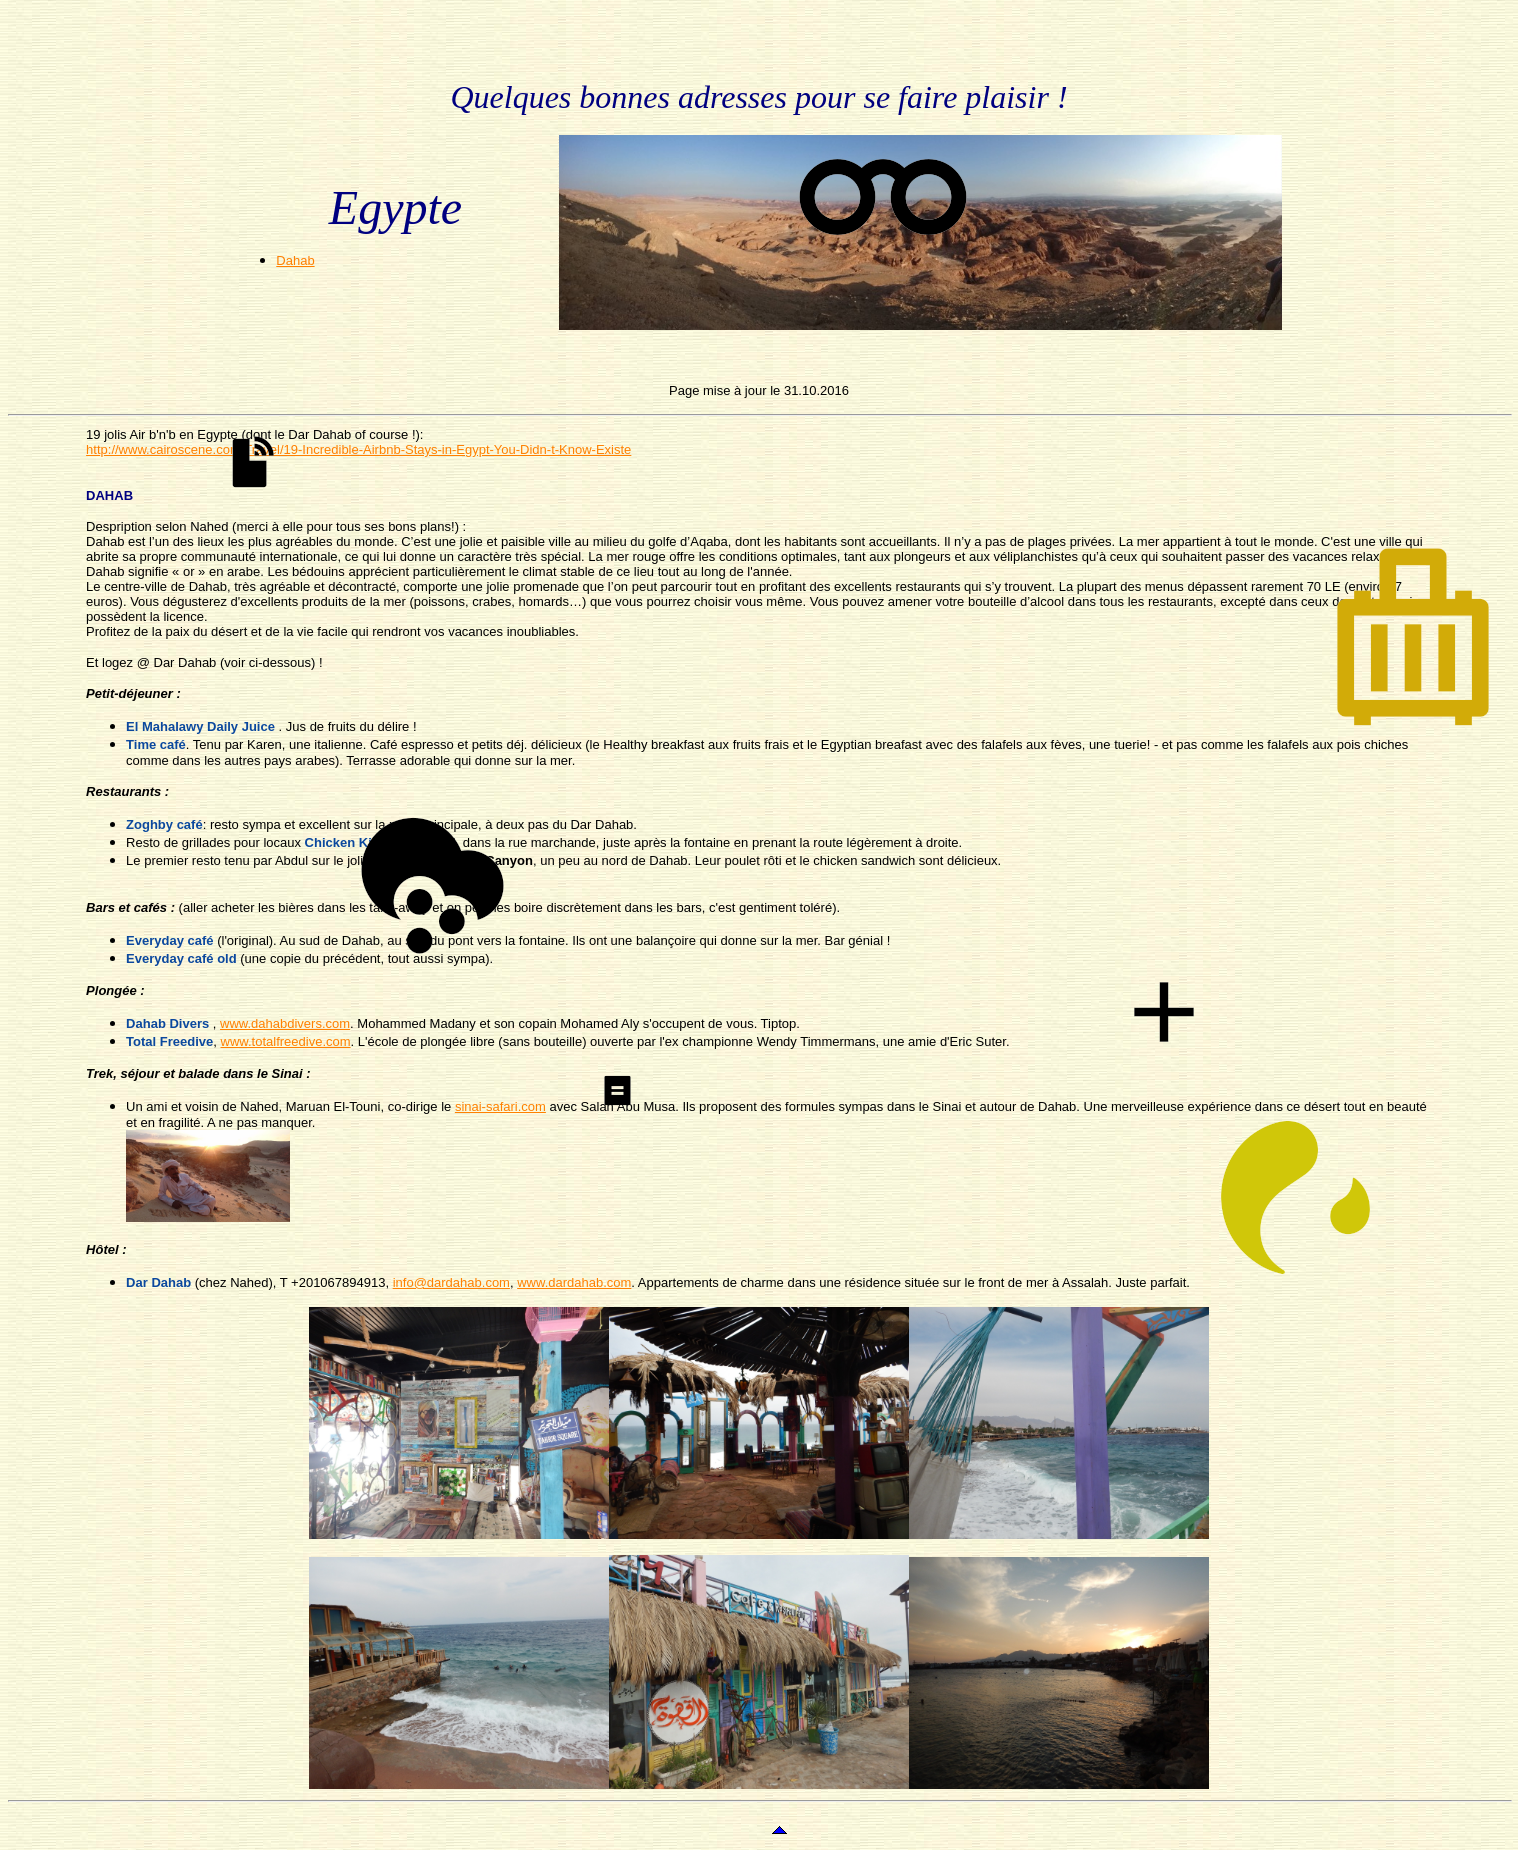 The height and width of the screenshot is (1850, 1518). Describe the element at coordinates (1295, 1197) in the screenshot. I see `taichi programming language logo` at that location.